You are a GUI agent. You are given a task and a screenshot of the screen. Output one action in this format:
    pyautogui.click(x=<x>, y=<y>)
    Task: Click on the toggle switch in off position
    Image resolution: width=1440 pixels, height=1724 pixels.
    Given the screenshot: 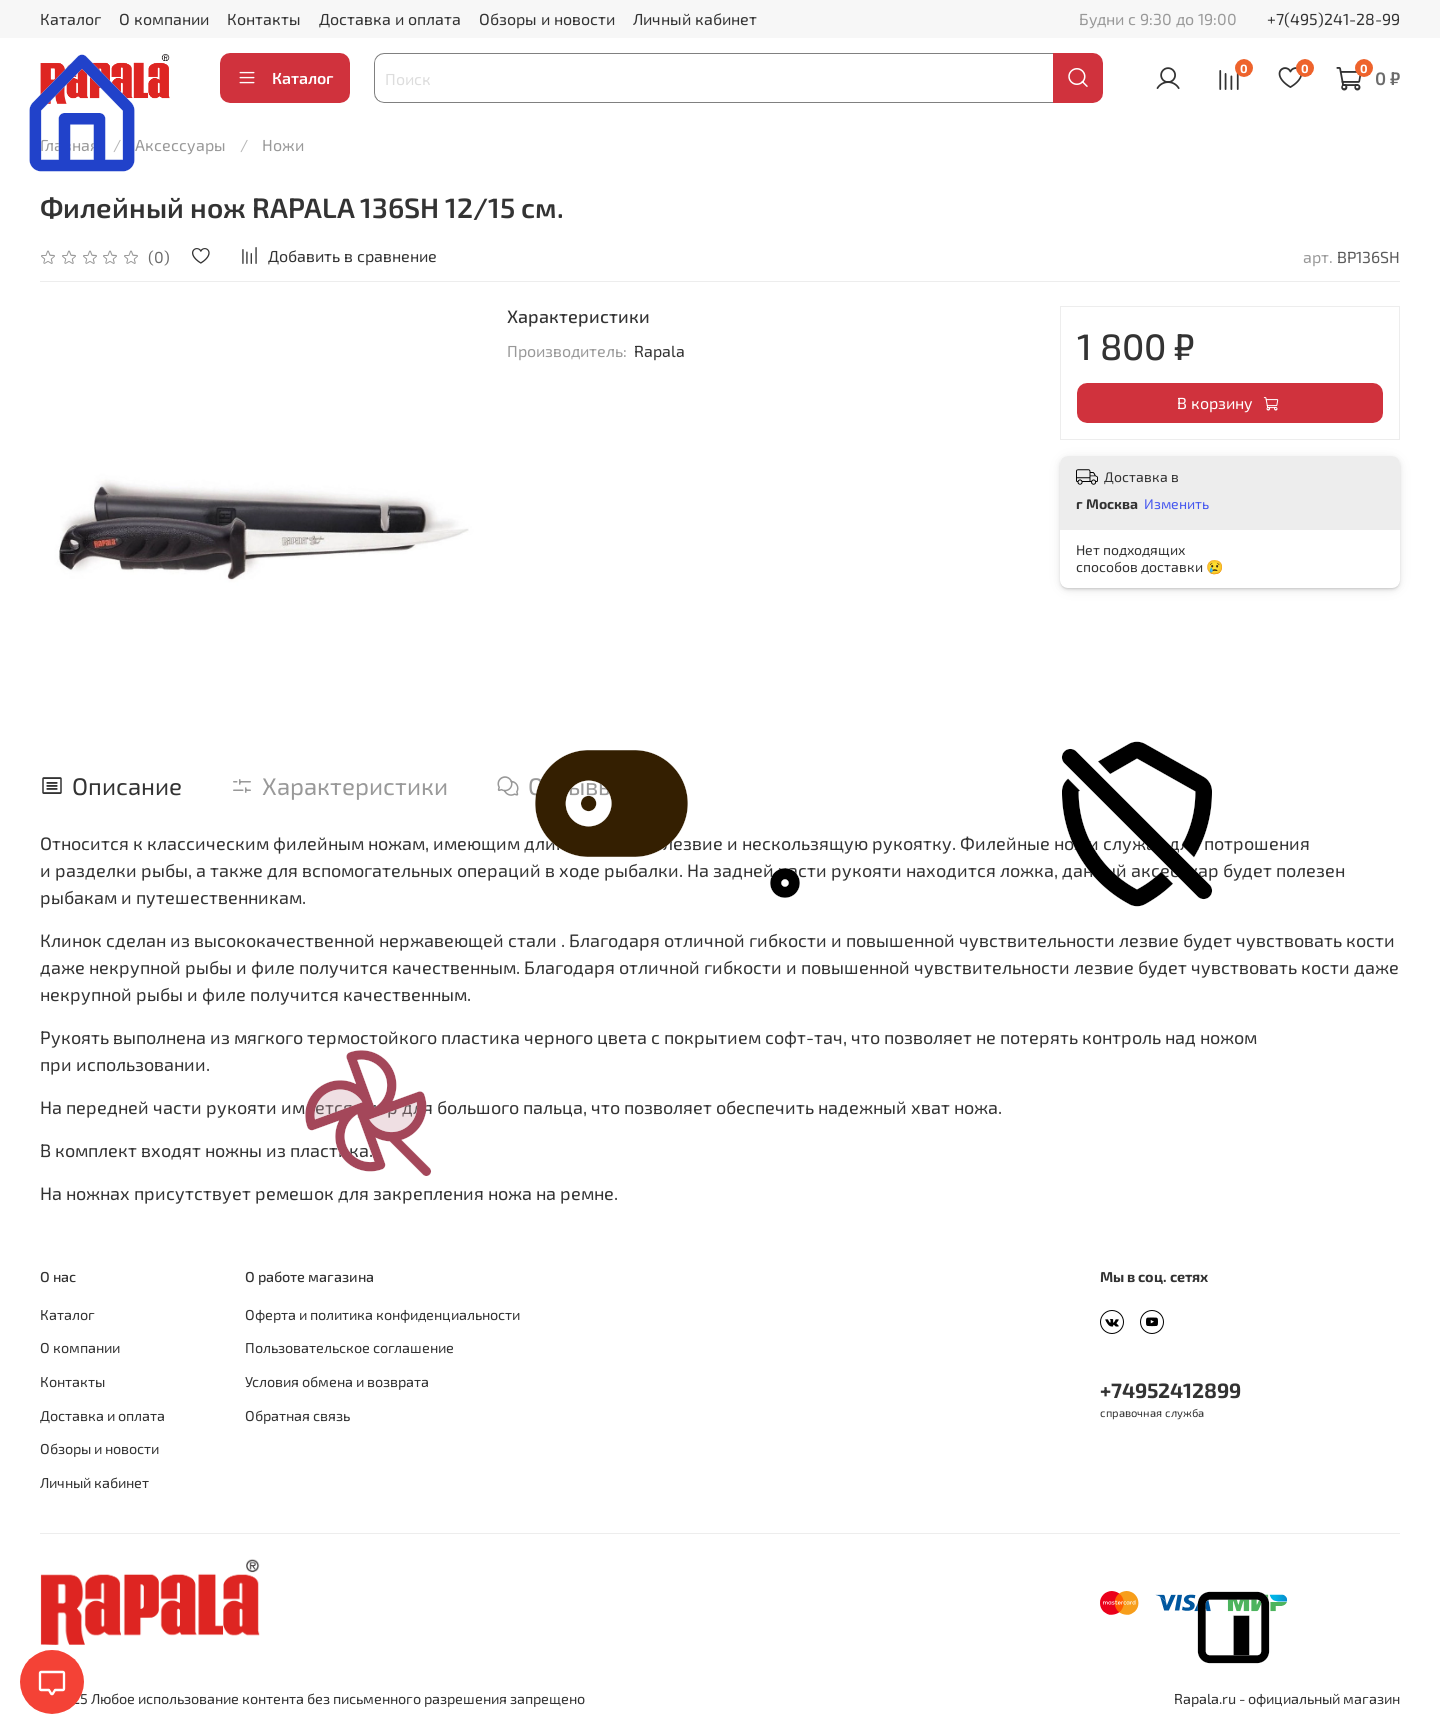 What is the action you would take?
    pyautogui.click(x=611, y=803)
    